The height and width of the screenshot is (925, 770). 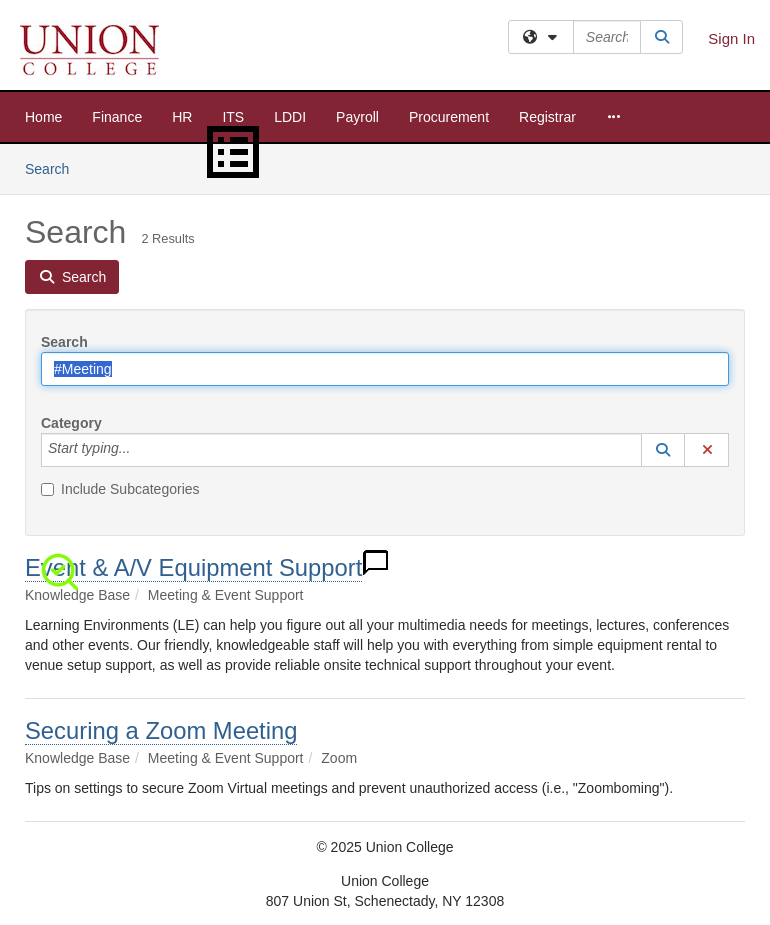 What do you see at coordinates (233, 152) in the screenshot?
I see `view a detailed list or checklist` at bounding box center [233, 152].